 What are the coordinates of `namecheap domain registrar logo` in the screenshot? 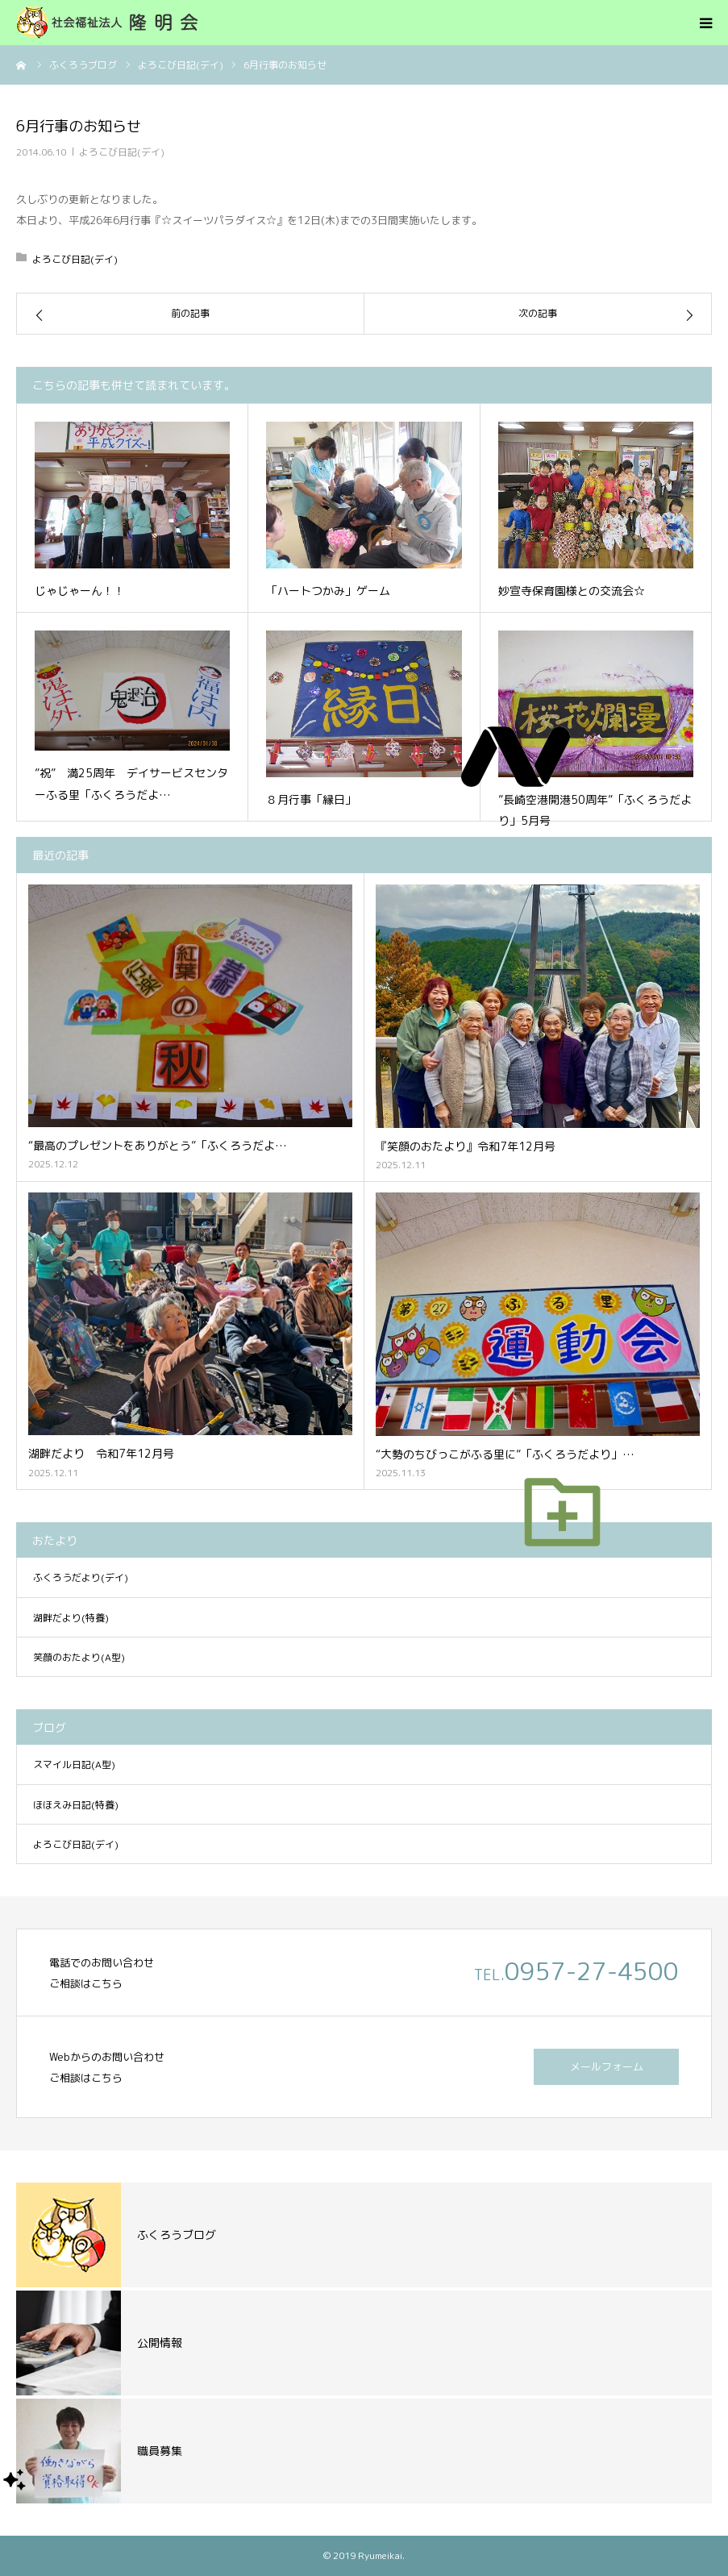 It's located at (515, 756).